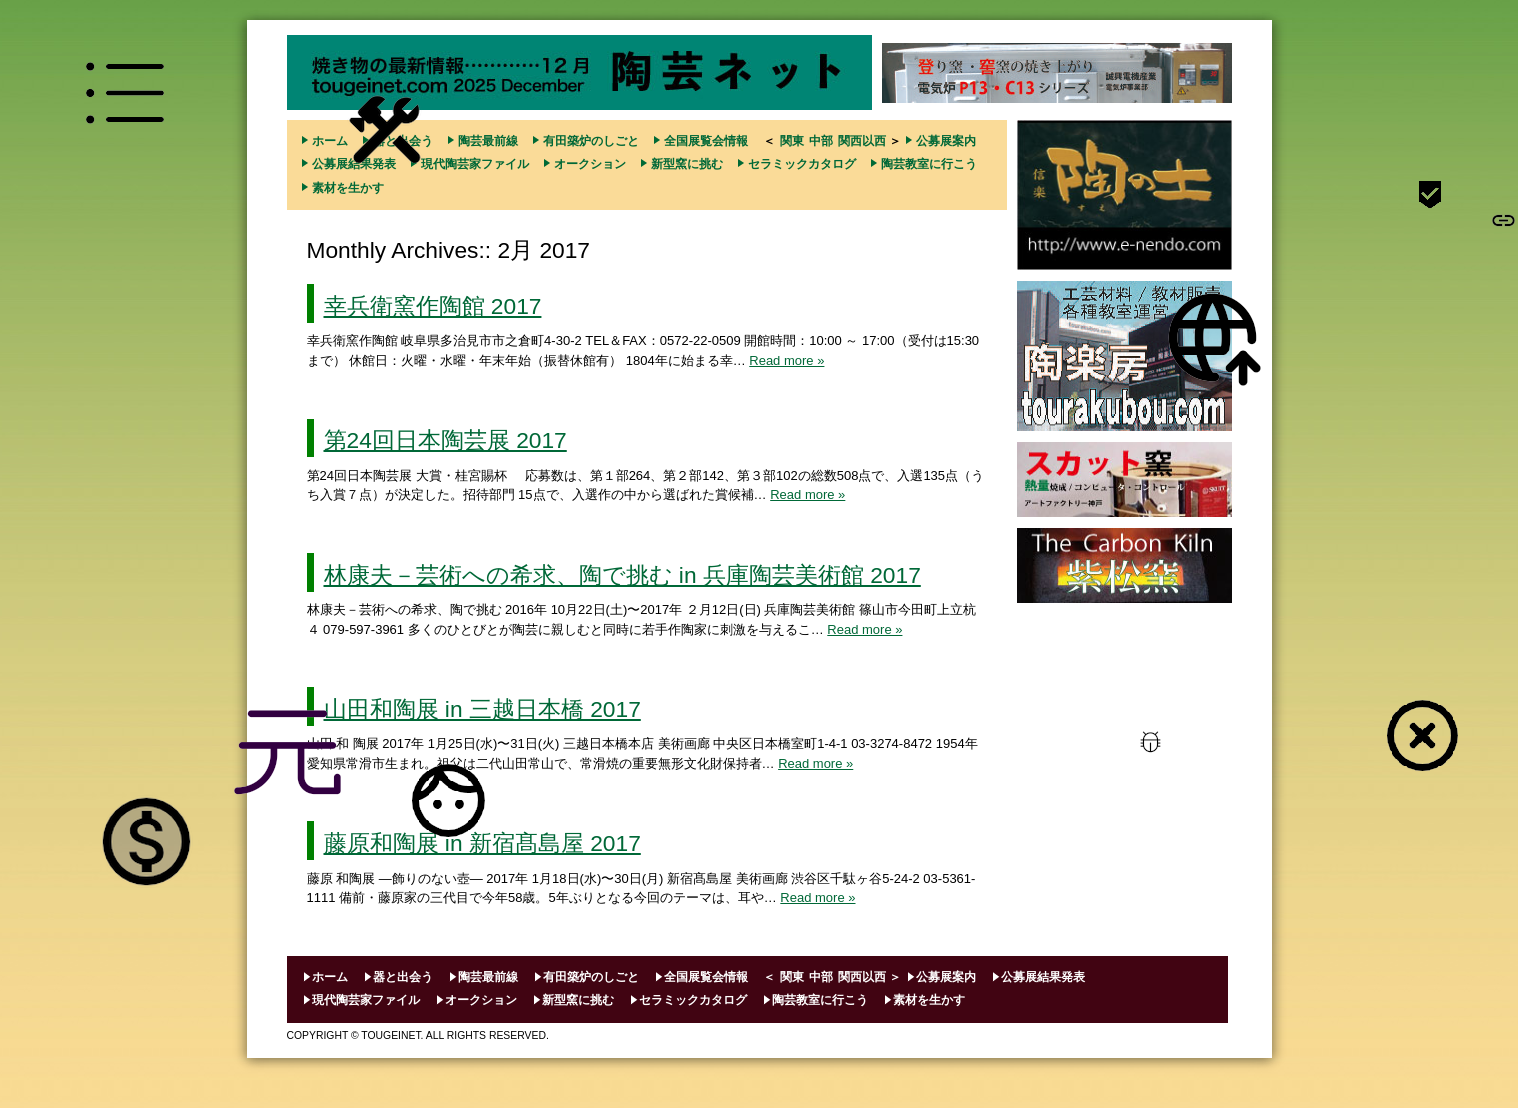 Image resolution: width=1518 pixels, height=1108 pixels. What do you see at coordinates (1212, 337) in the screenshot?
I see `upload to the web or cloud` at bounding box center [1212, 337].